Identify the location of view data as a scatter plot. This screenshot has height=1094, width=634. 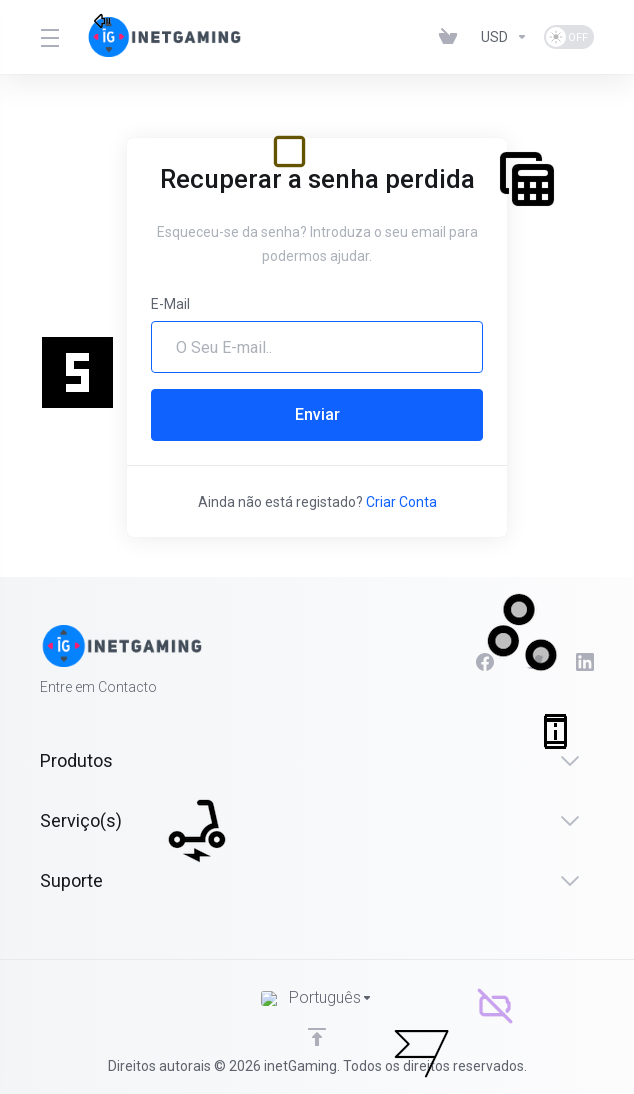
(523, 633).